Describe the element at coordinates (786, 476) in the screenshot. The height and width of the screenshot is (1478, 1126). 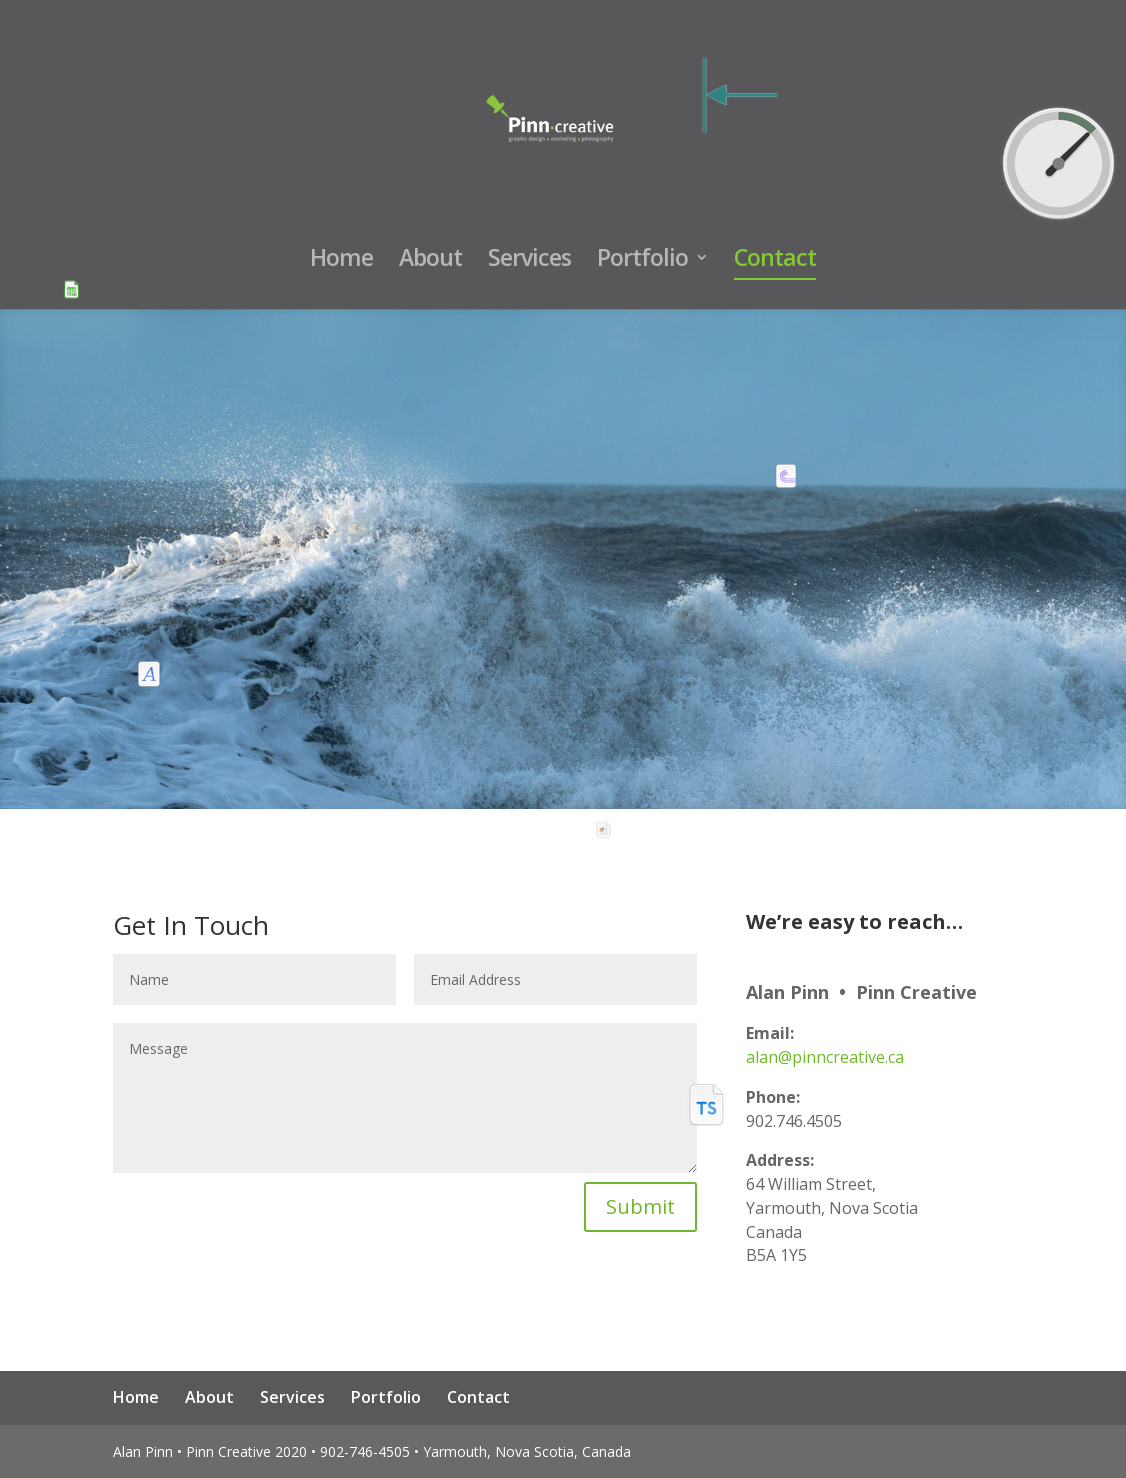
I see `a bittorrent torrent file` at that location.